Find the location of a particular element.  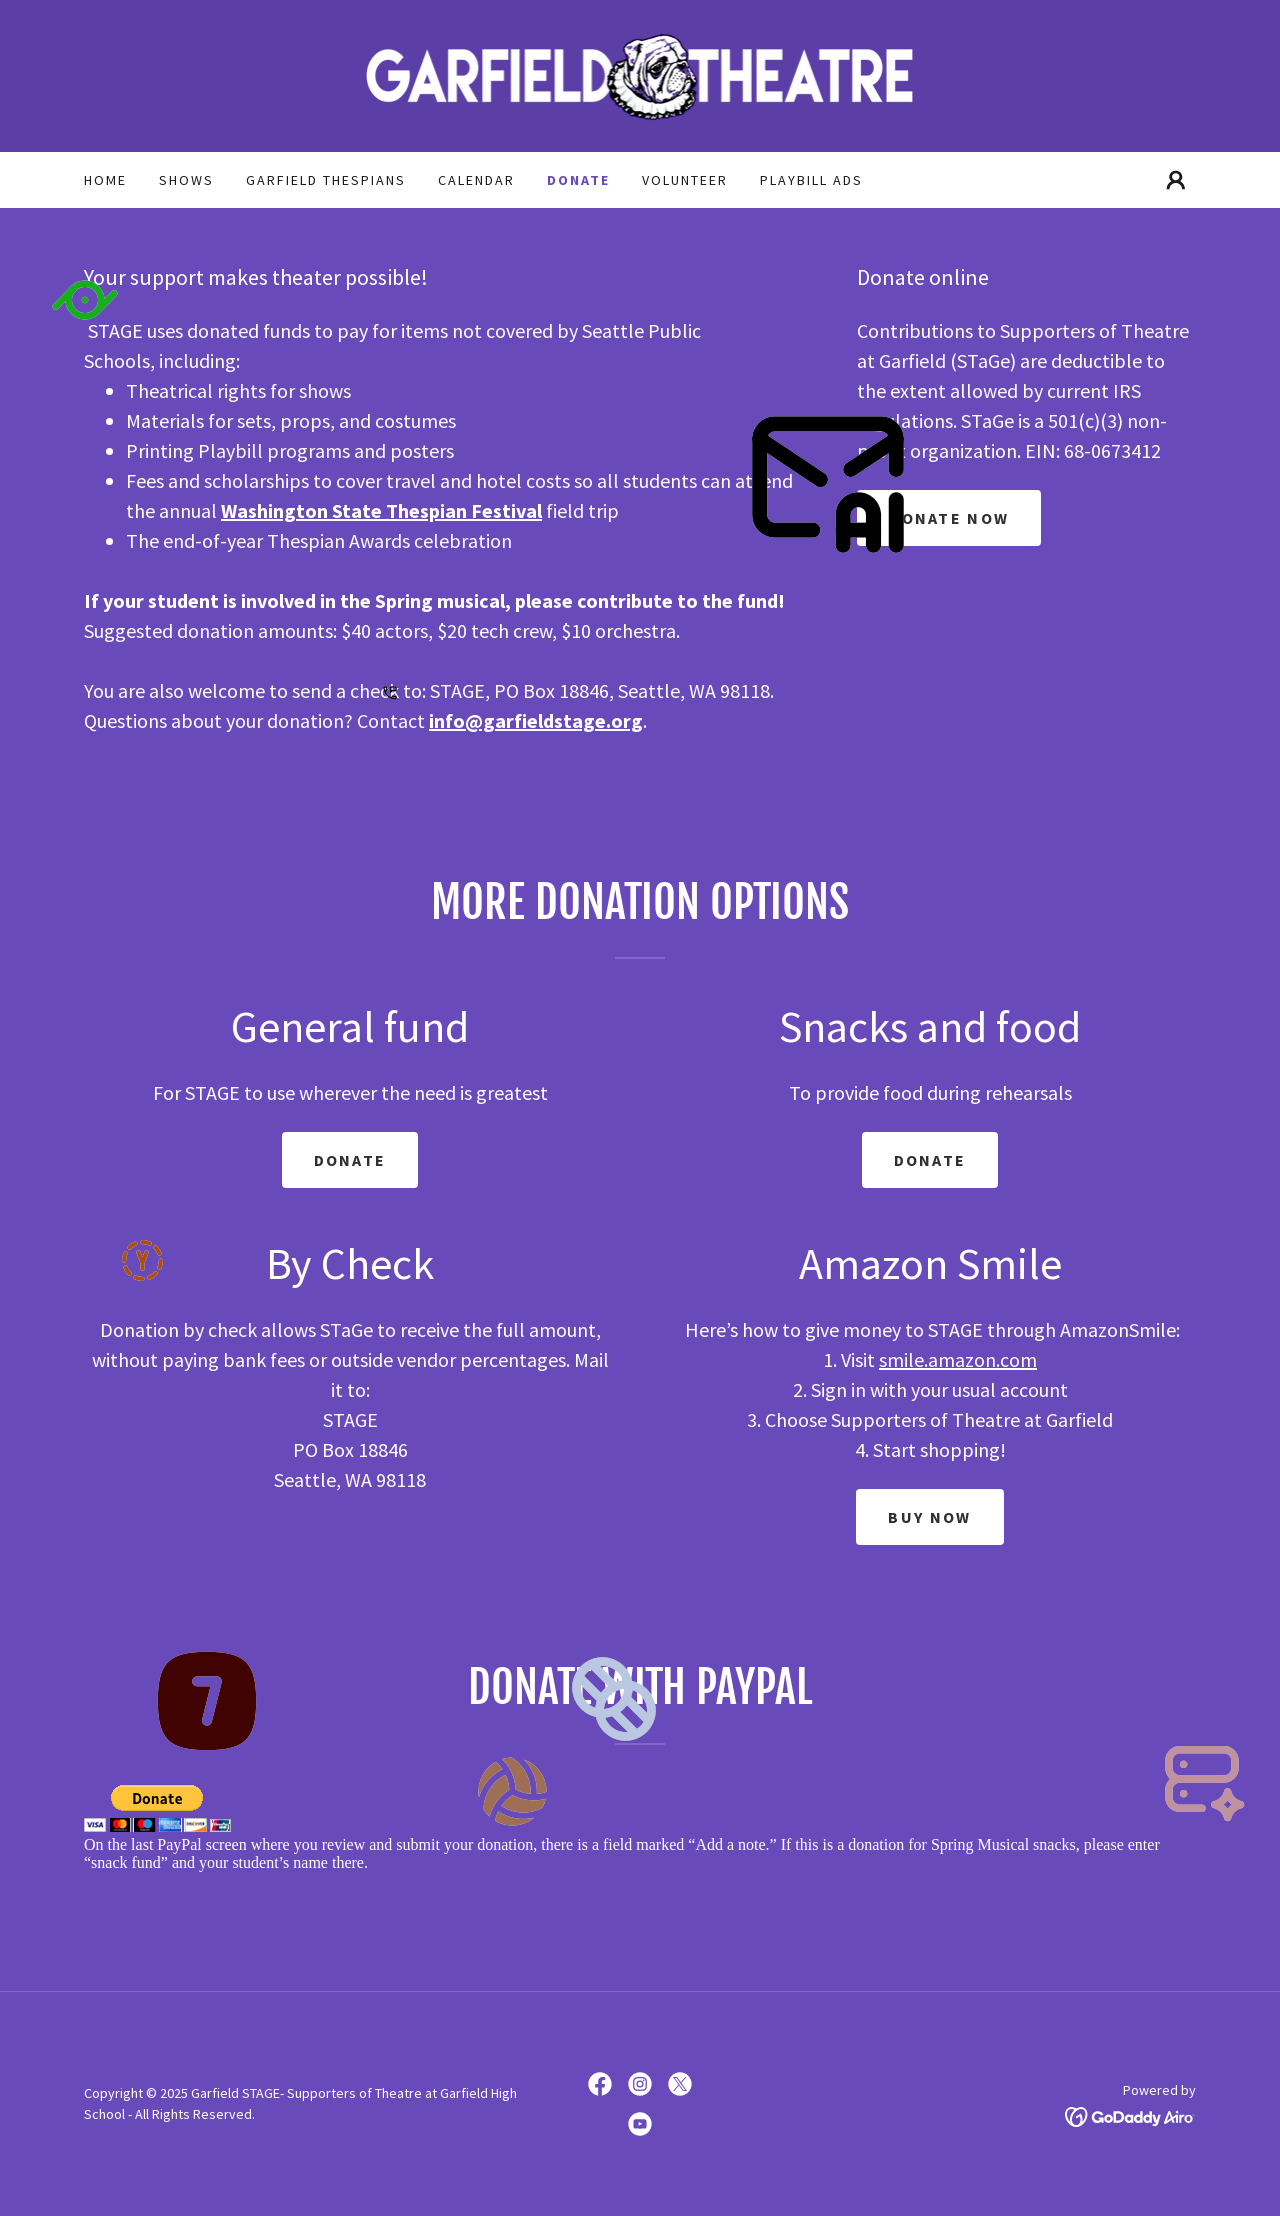

access AI-powered server features is located at coordinates (1202, 1779).